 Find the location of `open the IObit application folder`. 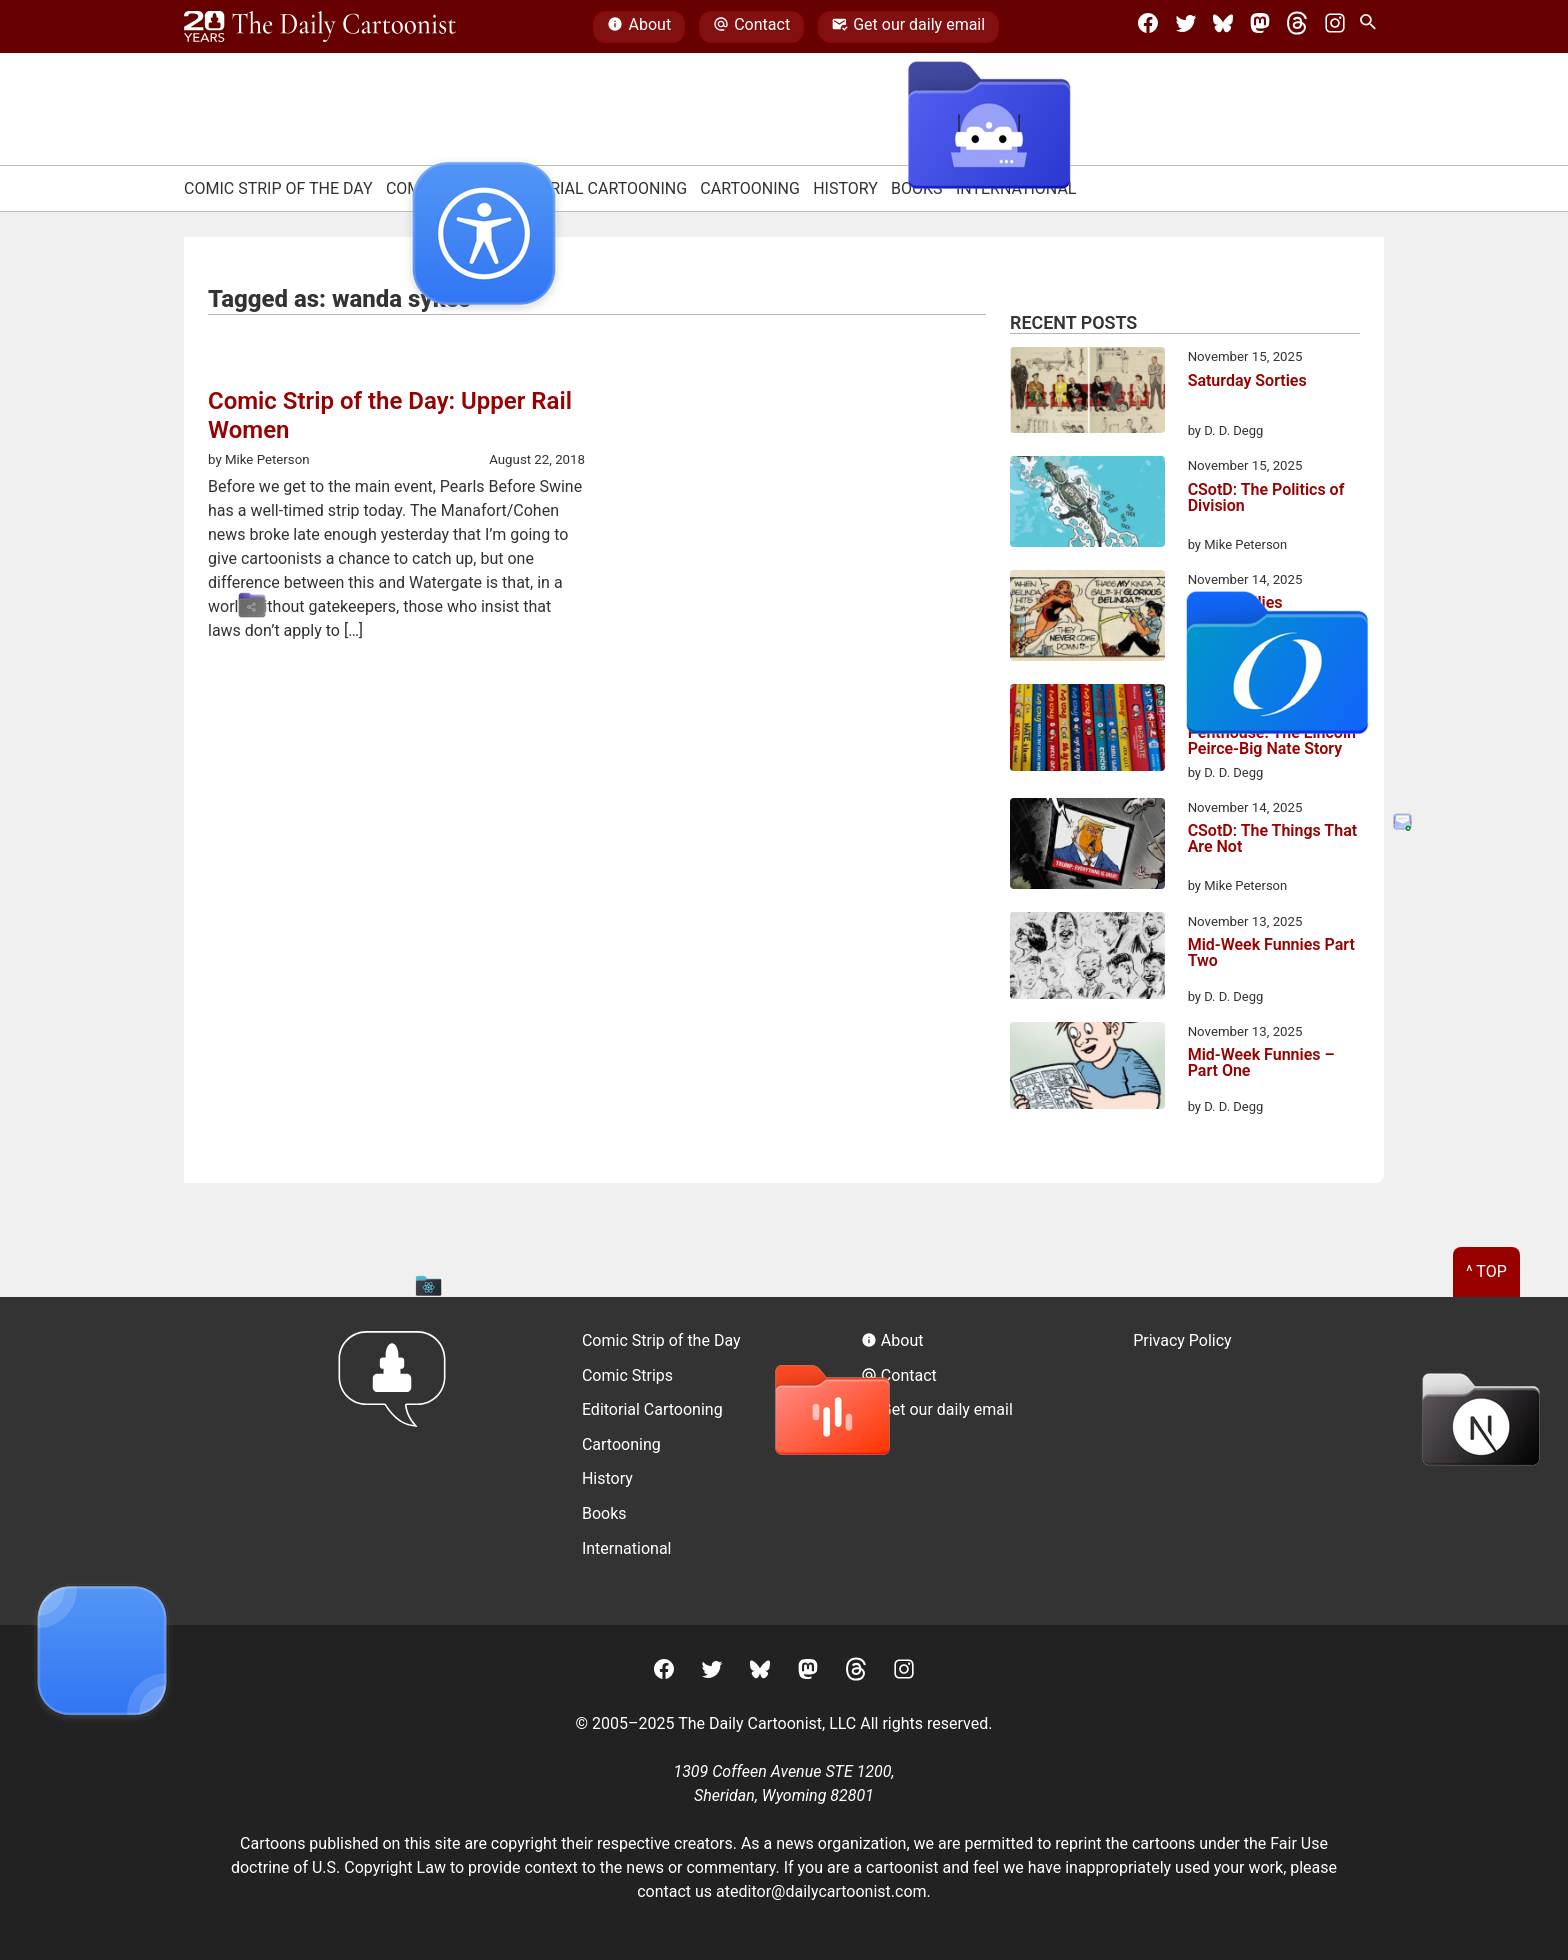

open the IObit application folder is located at coordinates (1276, 667).